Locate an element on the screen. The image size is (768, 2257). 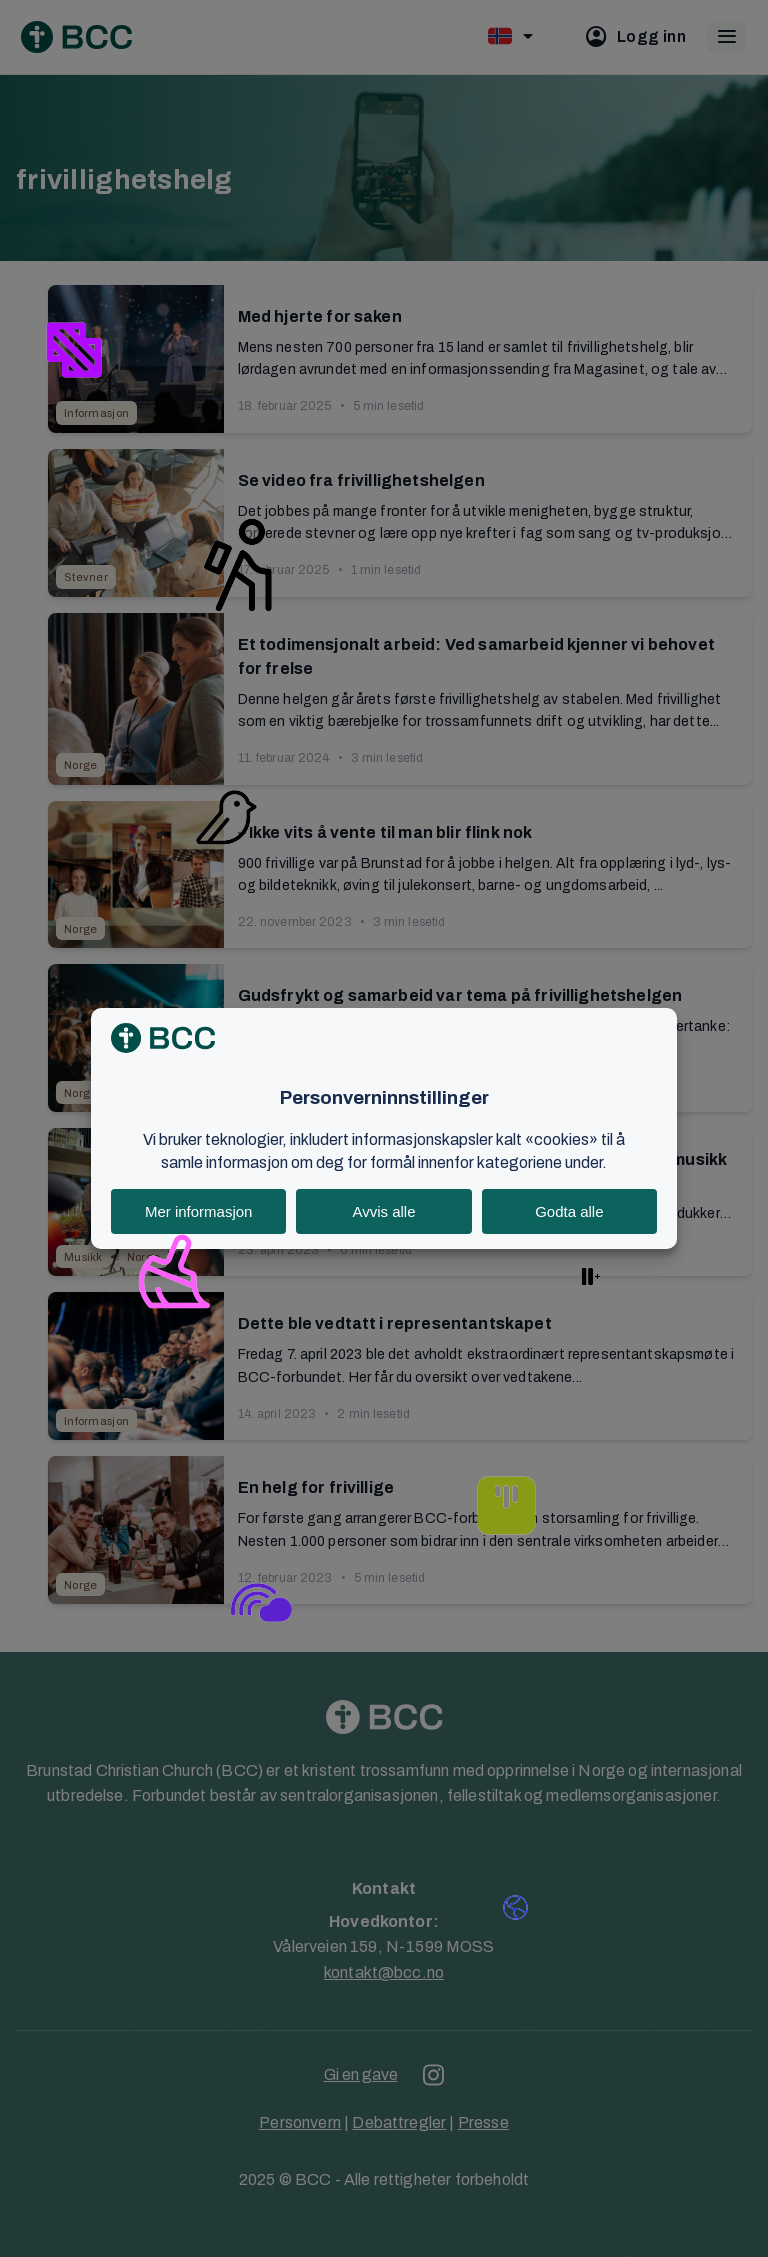
access twitter or social media sharing is located at coordinates (227, 819).